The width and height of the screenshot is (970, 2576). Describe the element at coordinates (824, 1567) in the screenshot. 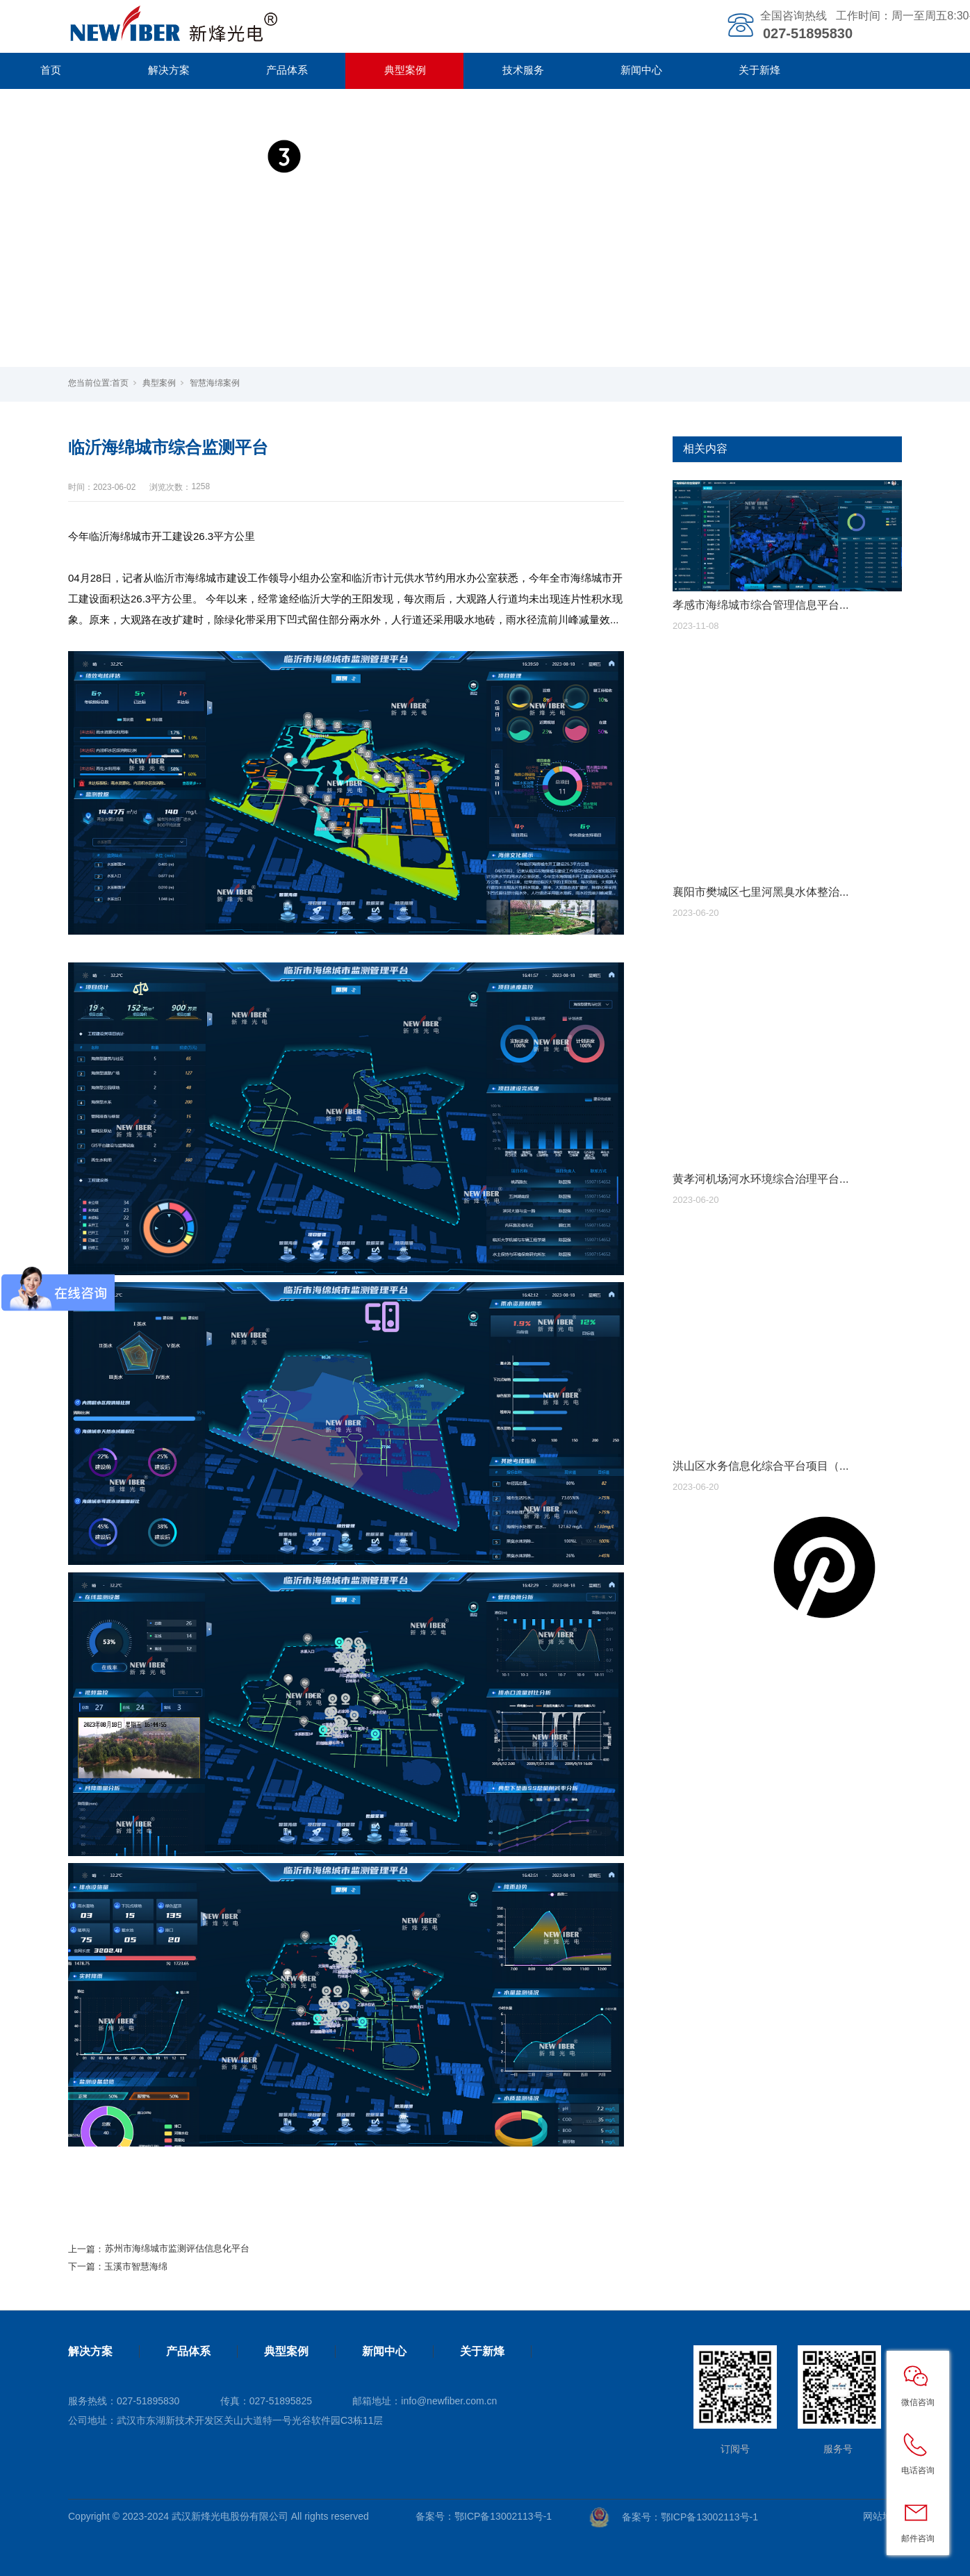

I see `open Pinterest app` at that location.